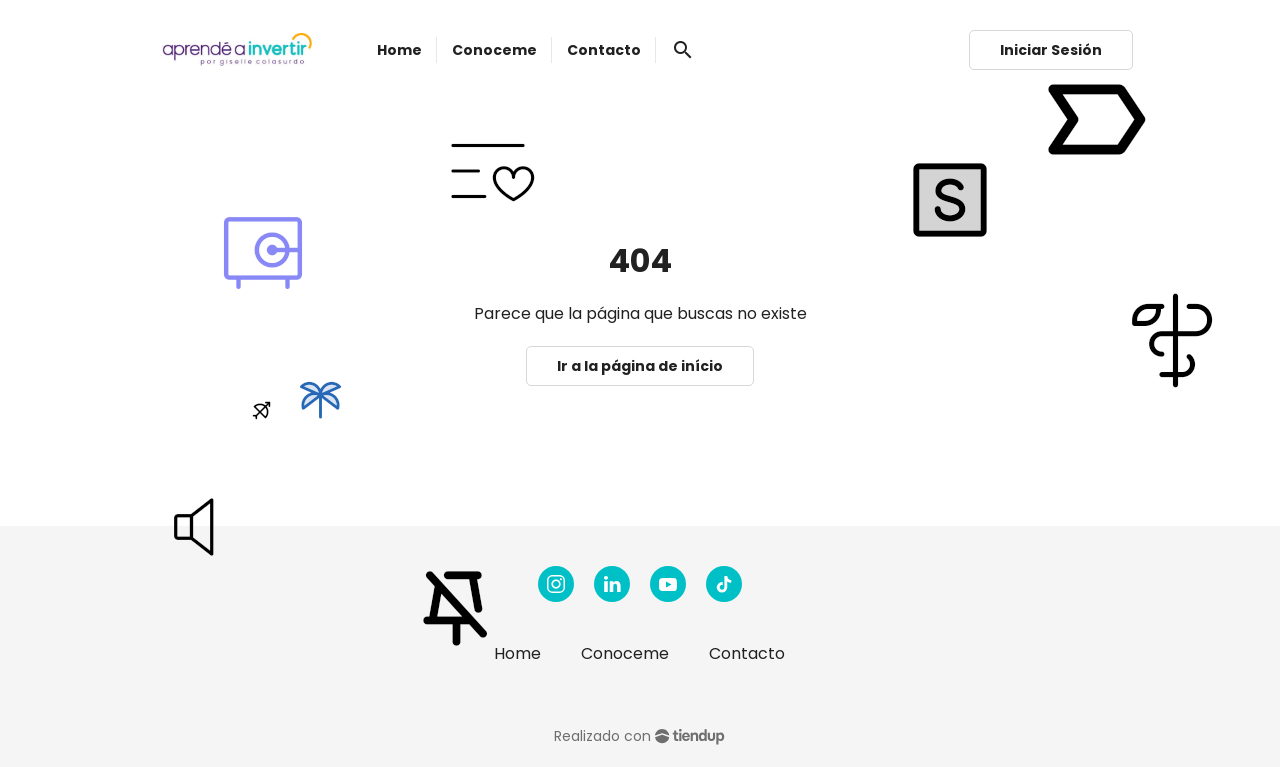  Describe the element at coordinates (1175, 340) in the screenshot. I see `access health or medical services` at that location.